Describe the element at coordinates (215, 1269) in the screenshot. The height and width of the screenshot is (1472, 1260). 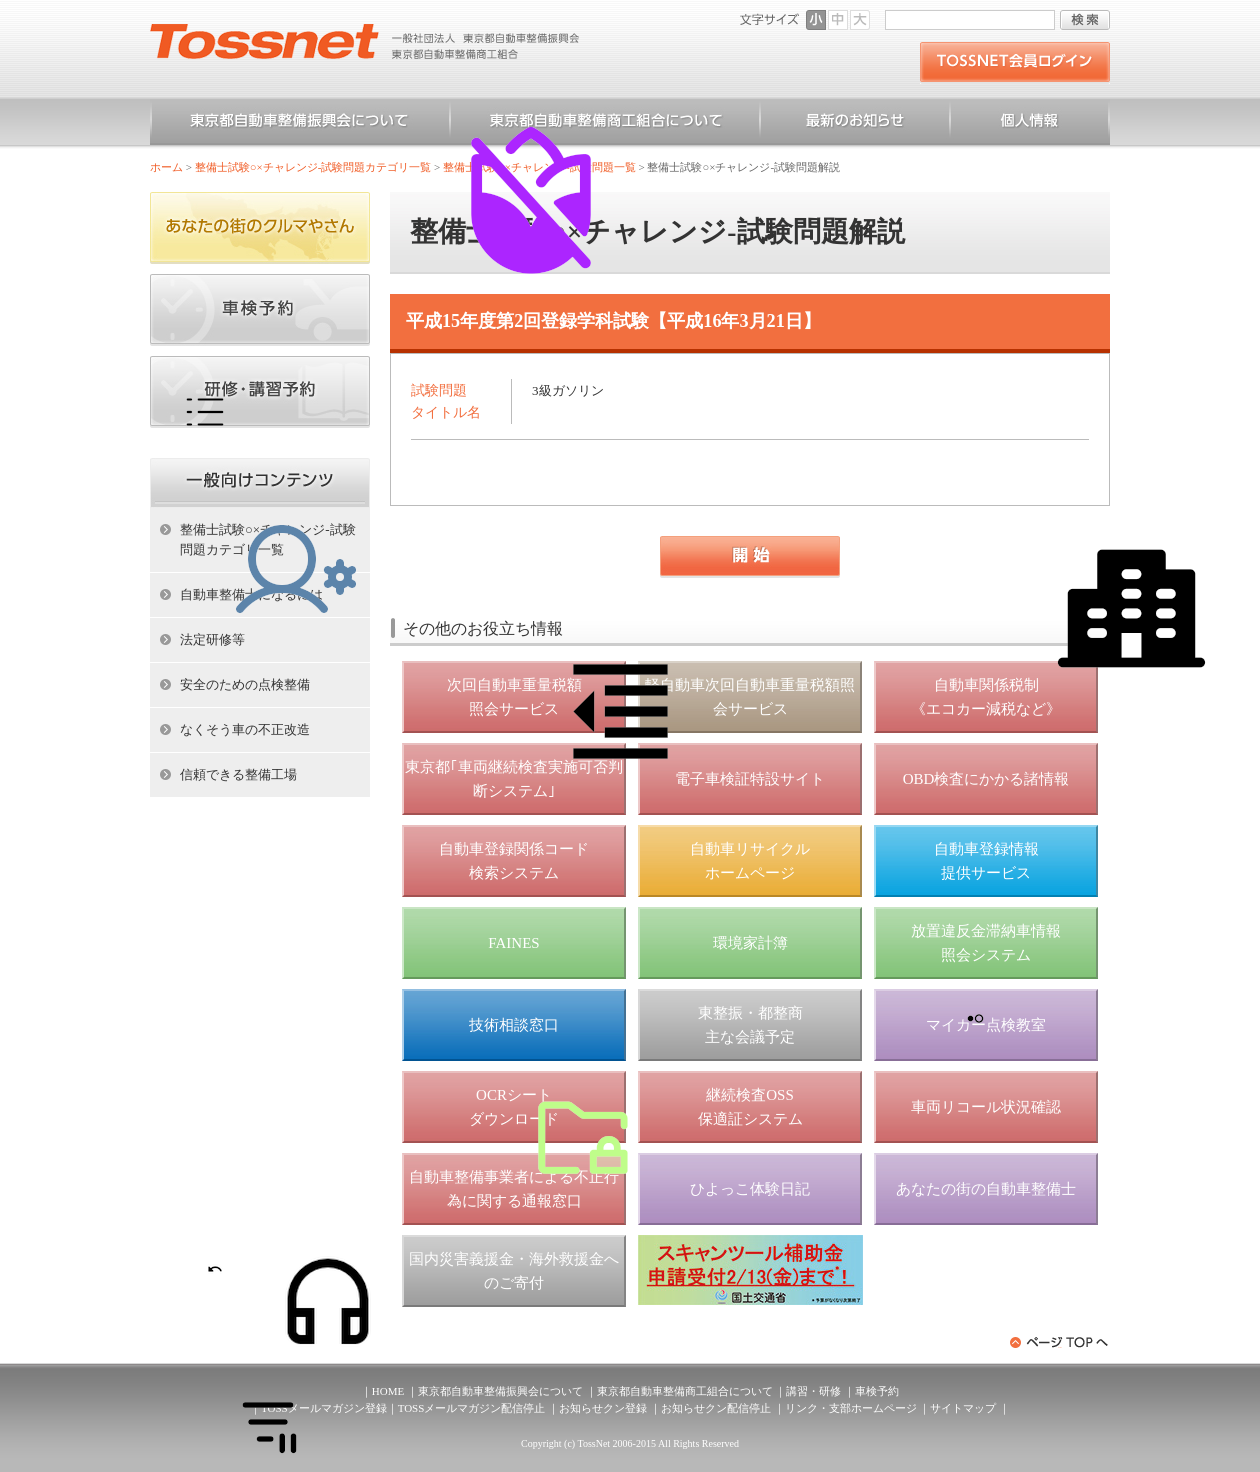
I see `undo the last action` at that location.